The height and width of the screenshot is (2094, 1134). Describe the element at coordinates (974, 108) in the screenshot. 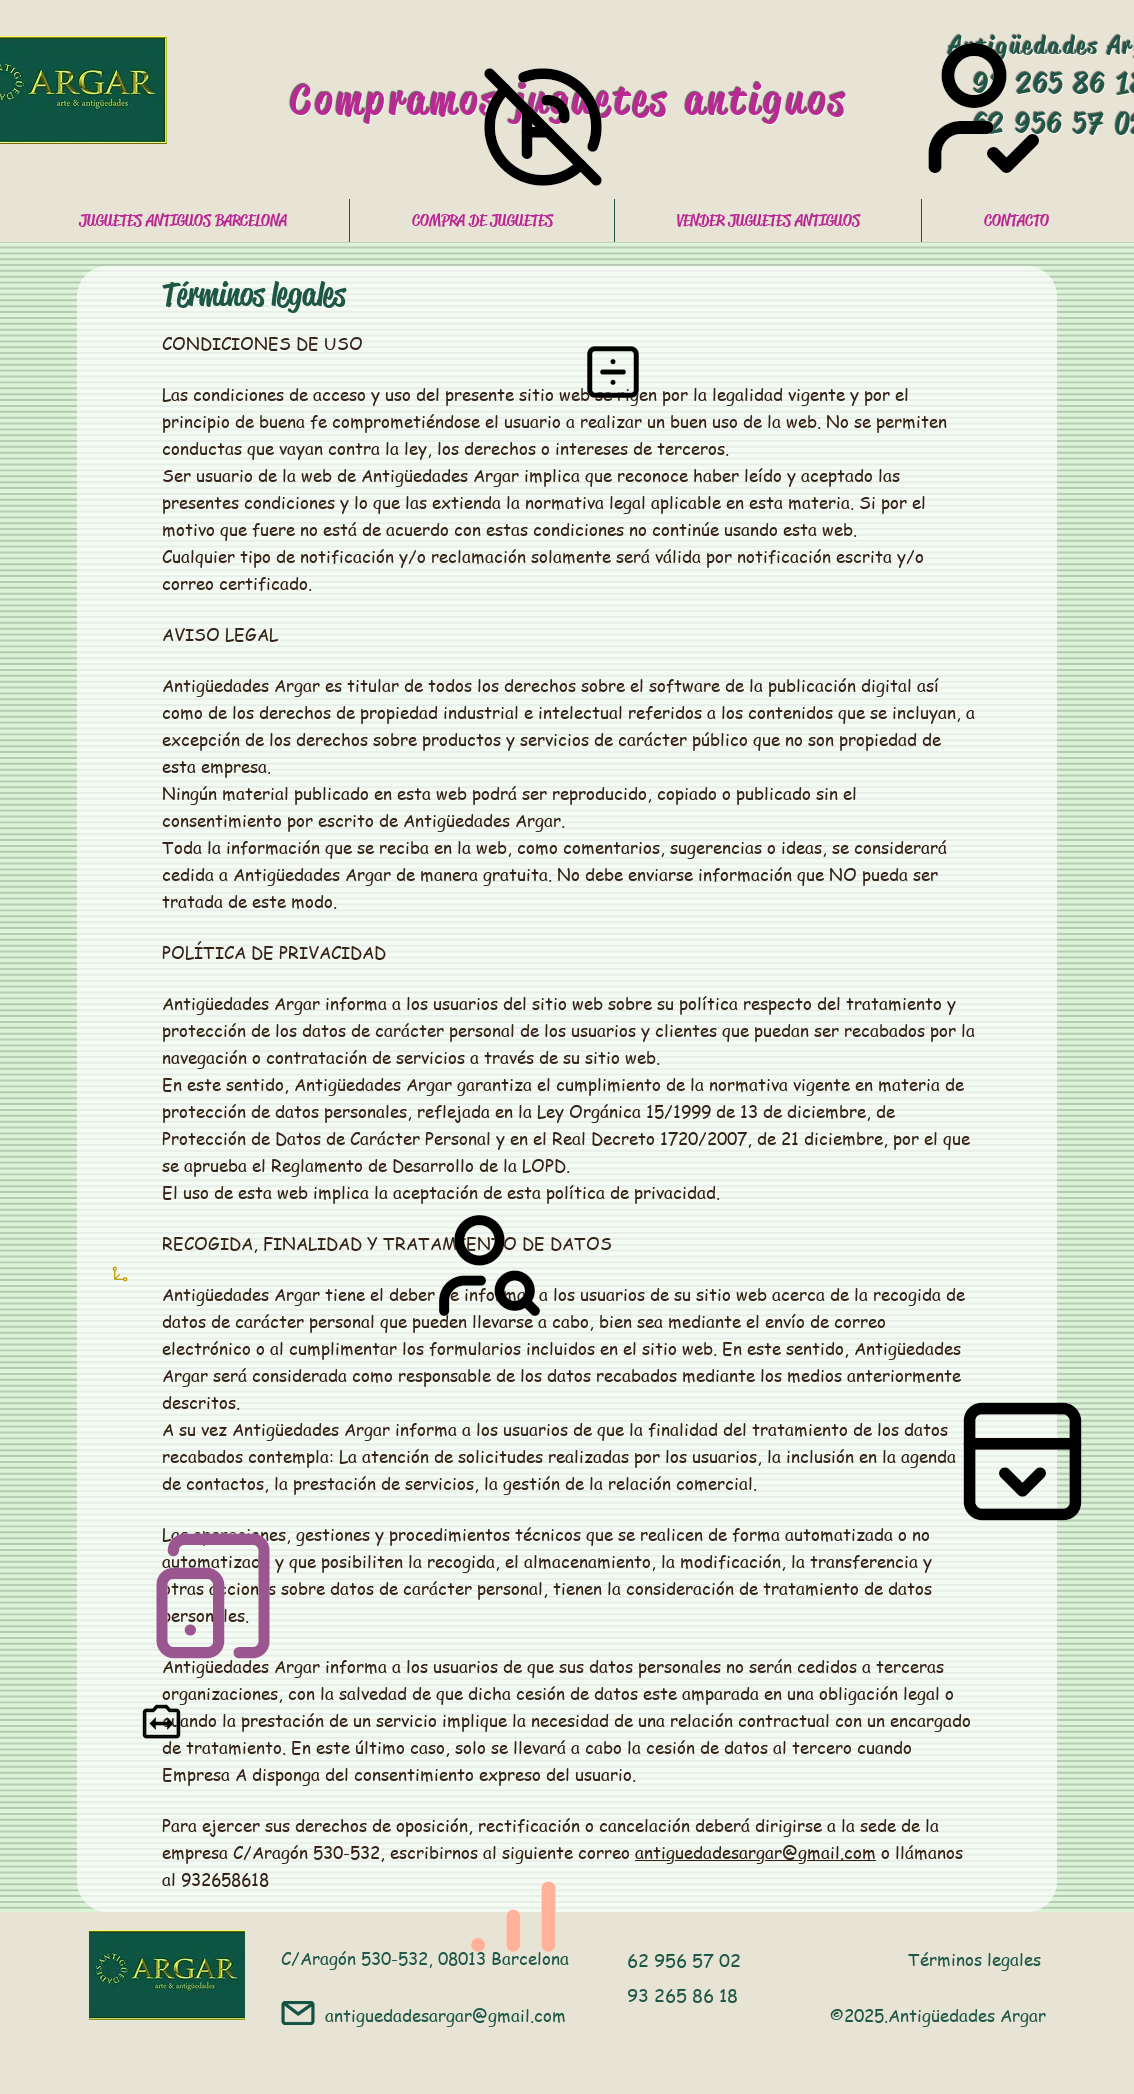

I see `verify or approve a user account` at that location.